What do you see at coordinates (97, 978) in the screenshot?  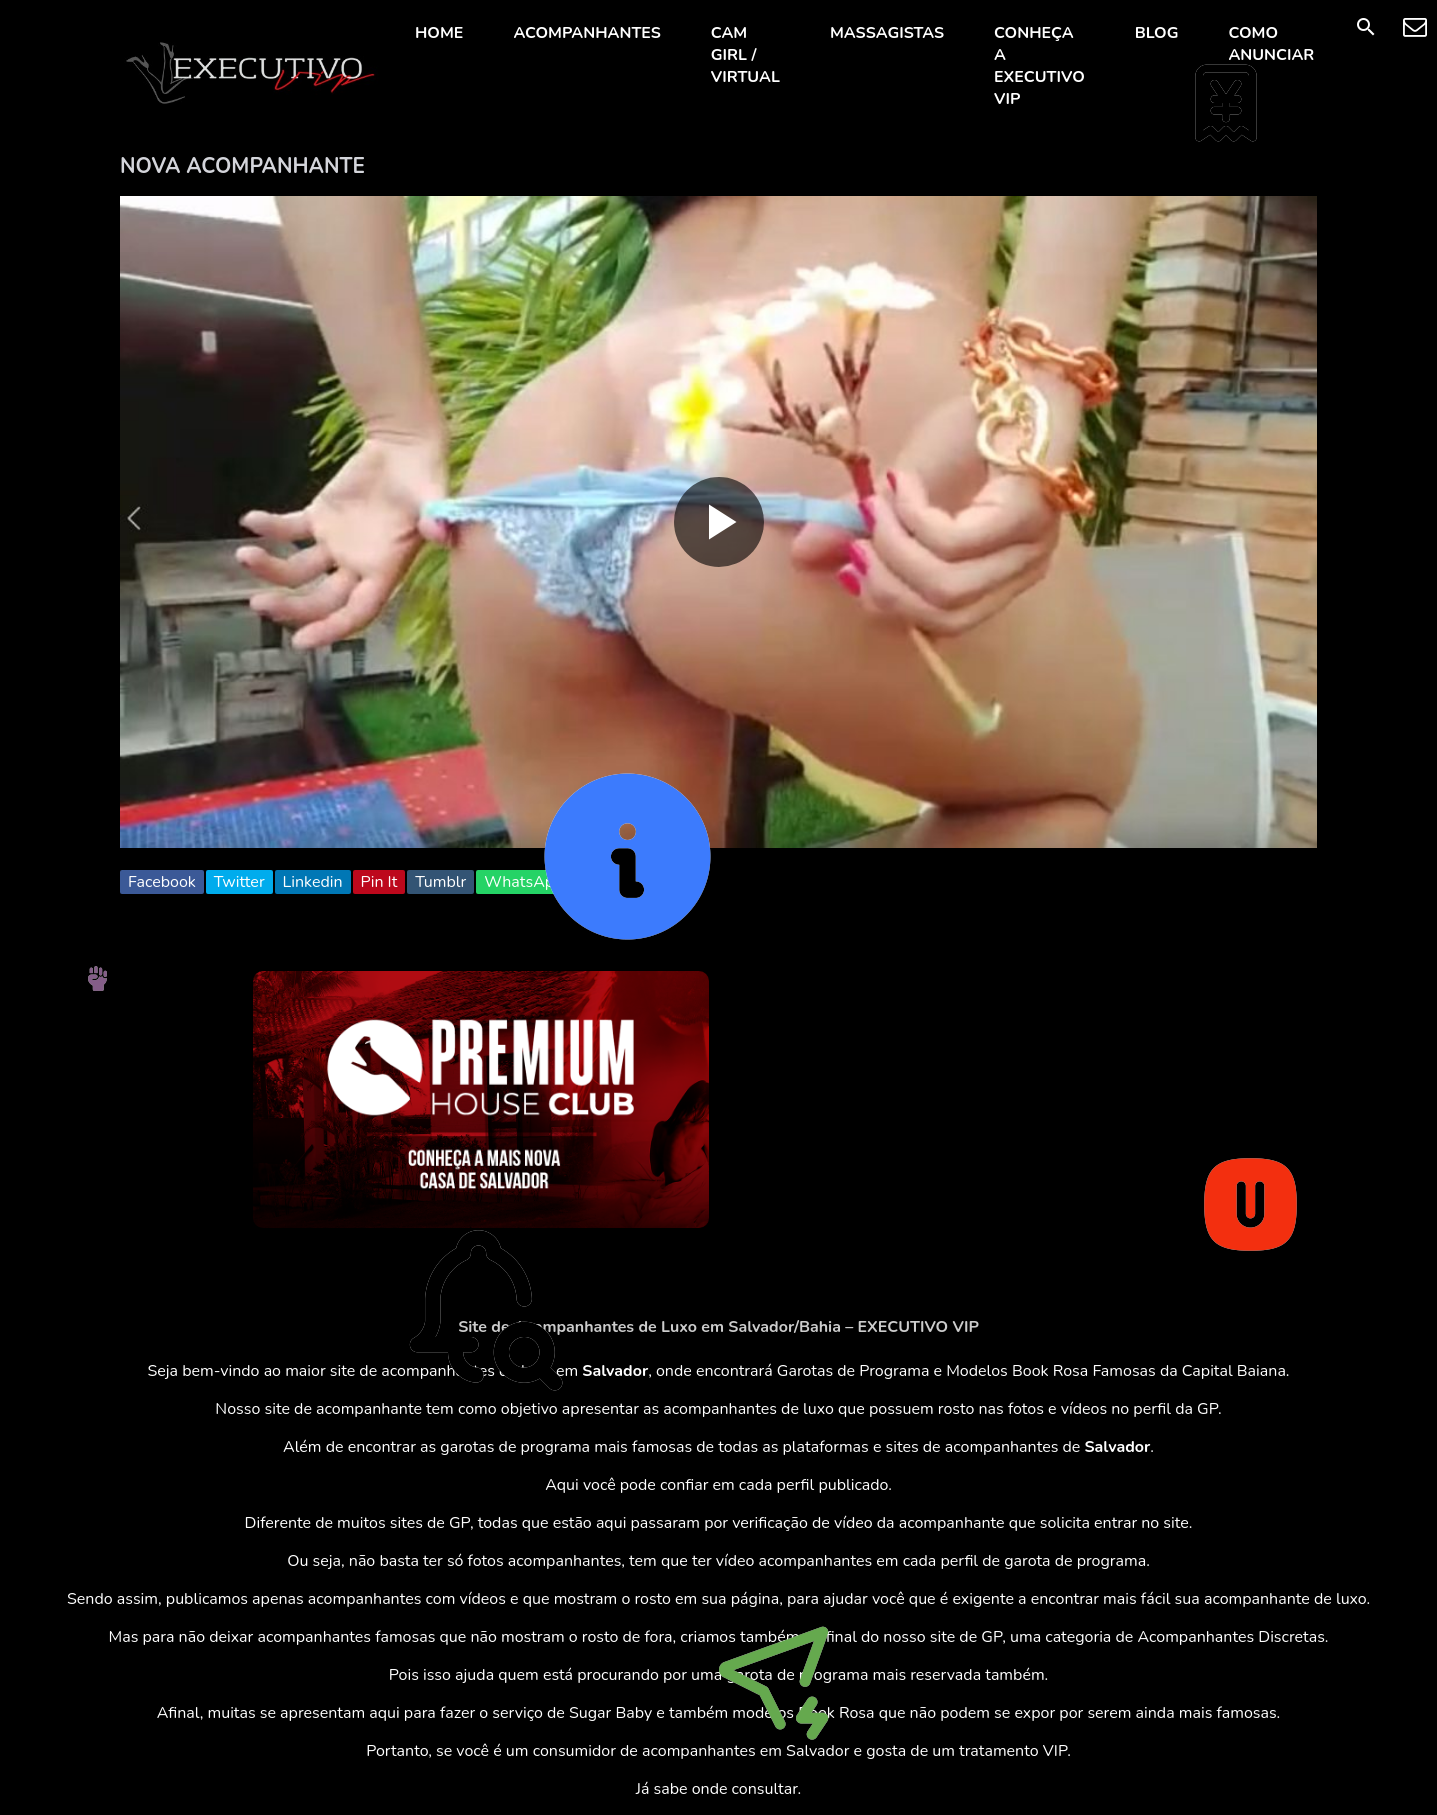 I see `show solidarity or support for a cause` at bounding box center [97, 978].